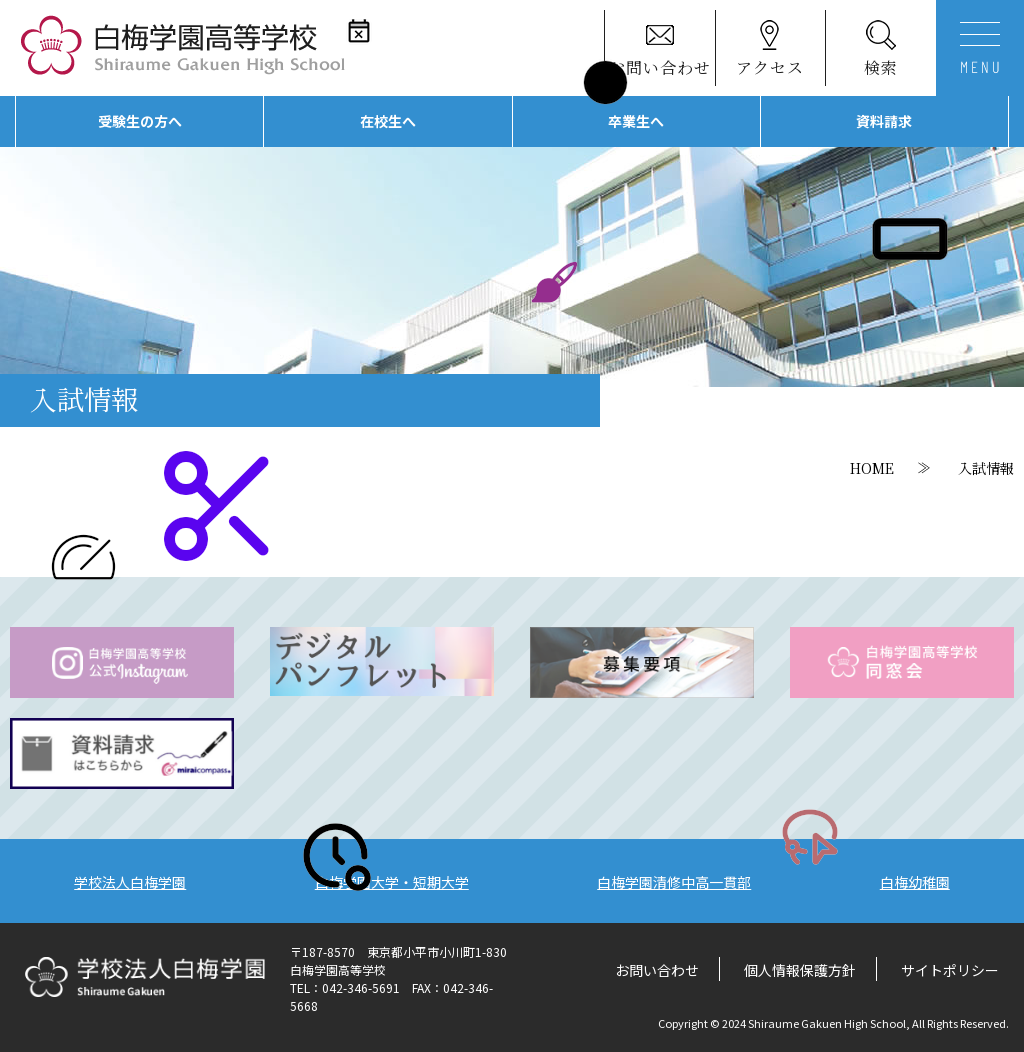 Image resolution: width=1024 pixels, height=1052 pixels. What do you see at coordinates (335, 855) in the screenshot?
I see `start recording time or duration` at bounding box center [335, 855].